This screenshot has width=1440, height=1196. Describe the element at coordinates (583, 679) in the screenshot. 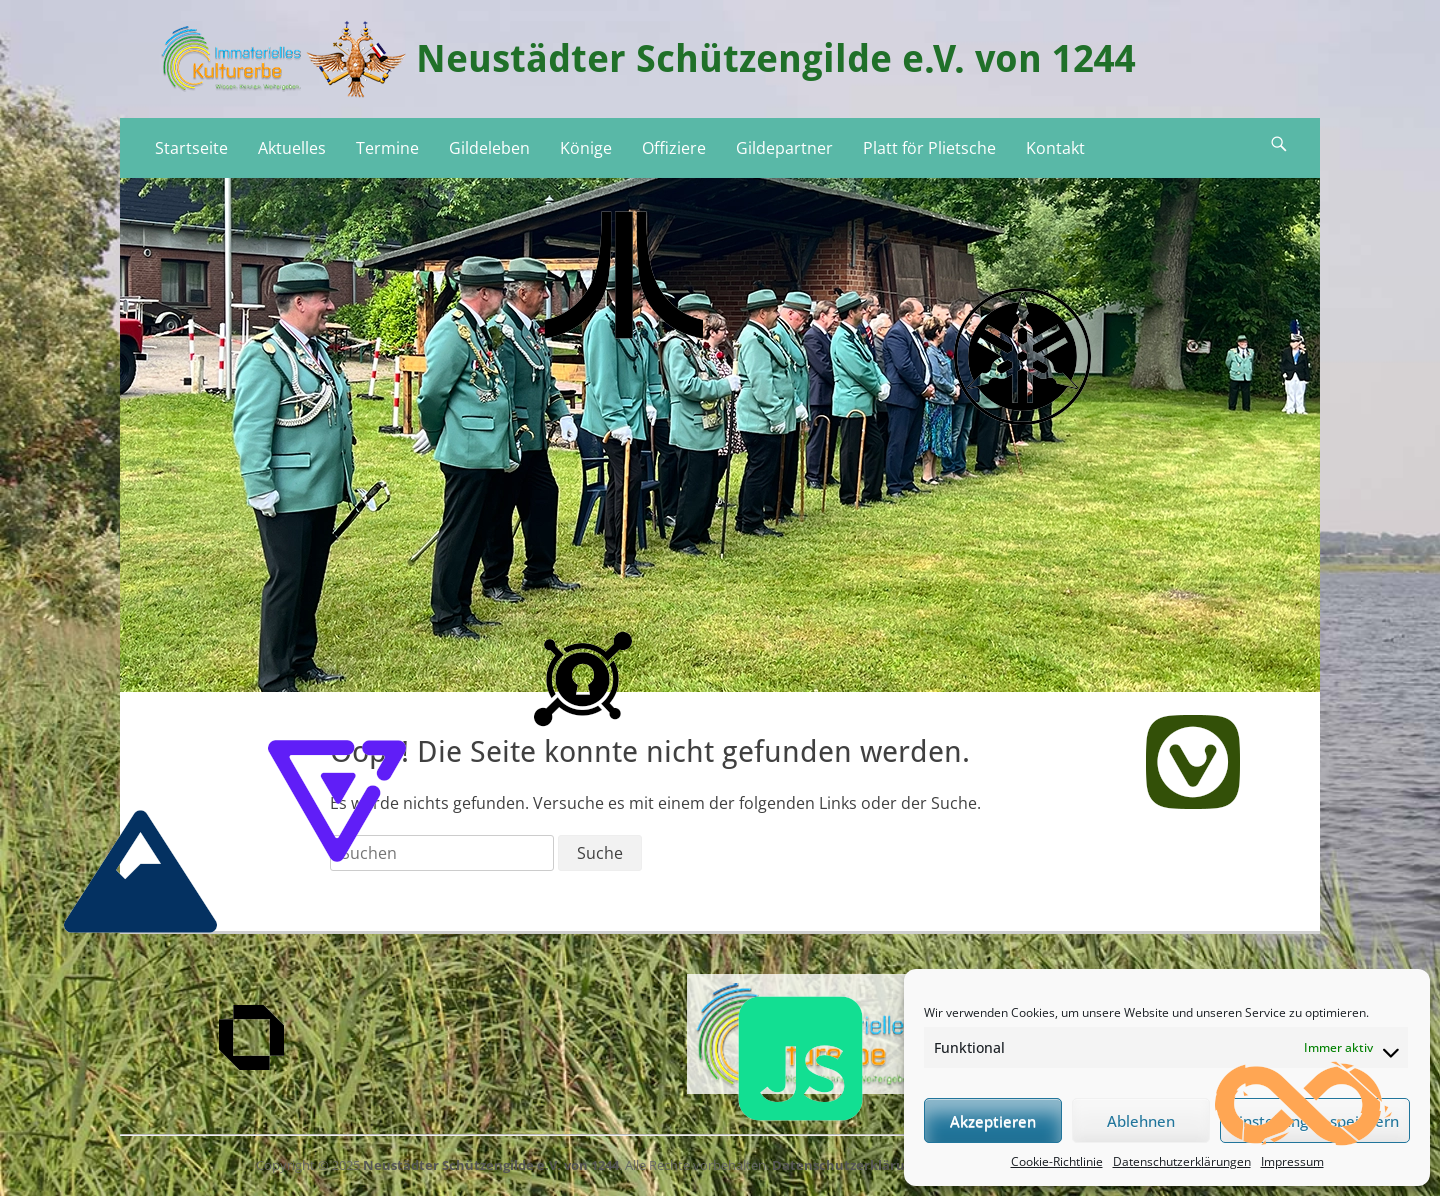

I see `keycdn content delivery network logo` at that location.